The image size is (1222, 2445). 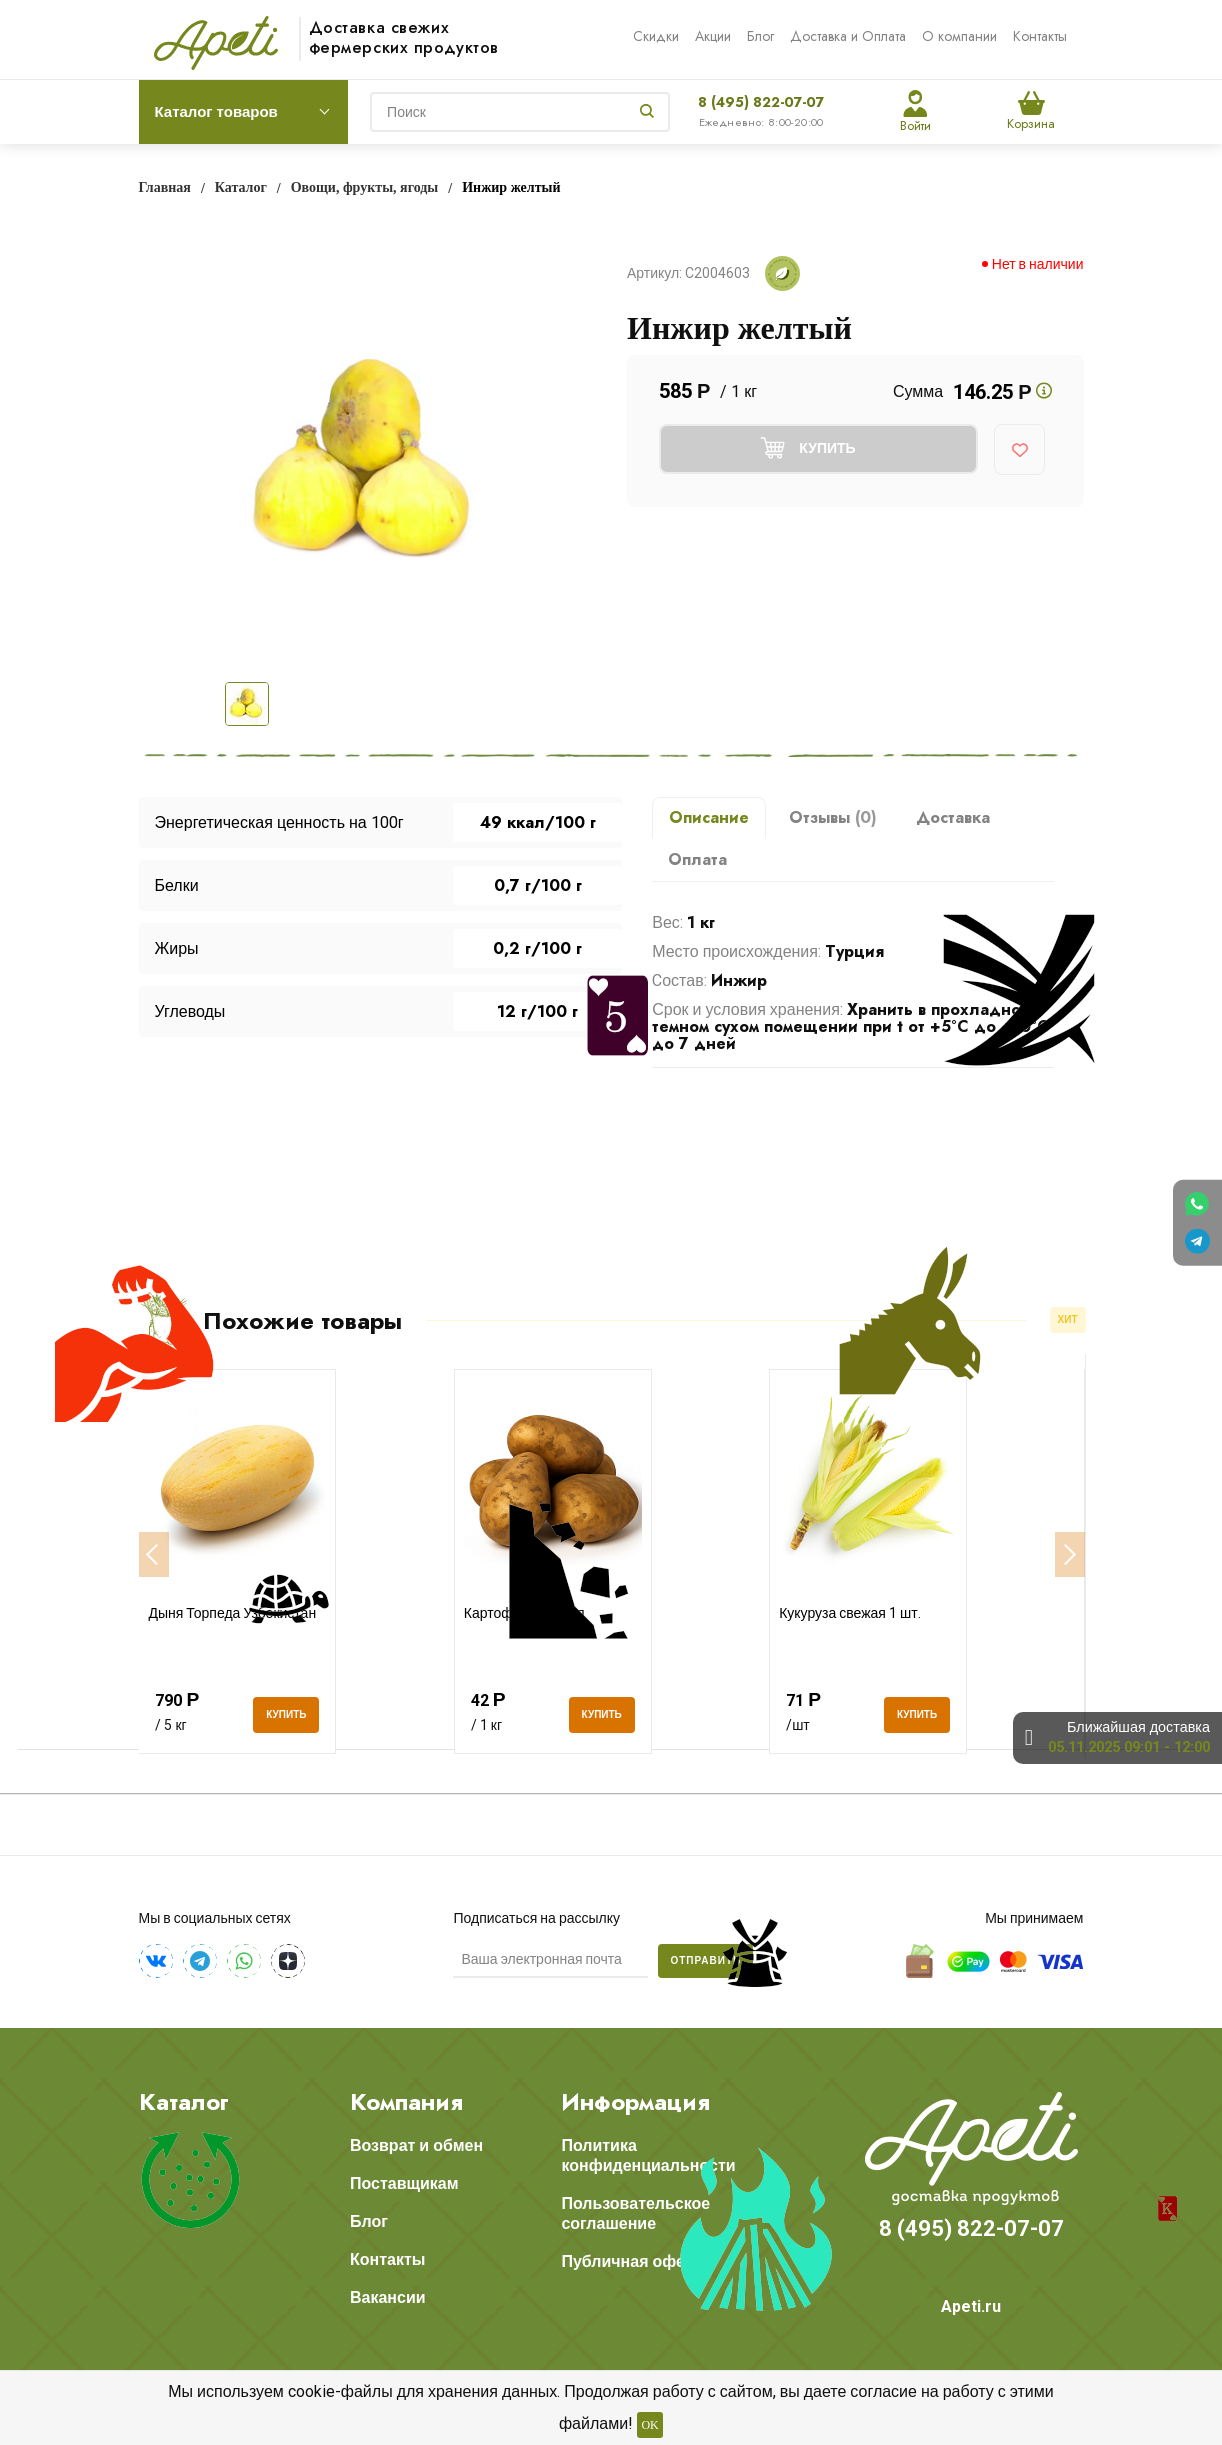 What do you see at coordinates (579, 1568) in the screenshot?
I see `warning: rockslide or falling rocks hazard ahead` at bounding box center [579, 1568].